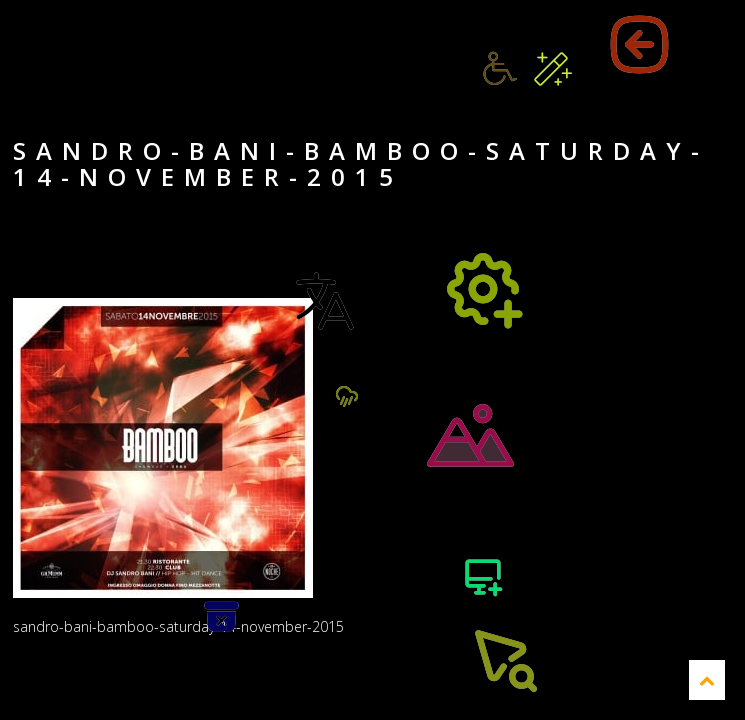 The image size is (745, 720). What do you see at coordinates (497, 69) in the screenshot?
I see `indicates wheelchair accessible facilities` at bounding box center [497, 69].